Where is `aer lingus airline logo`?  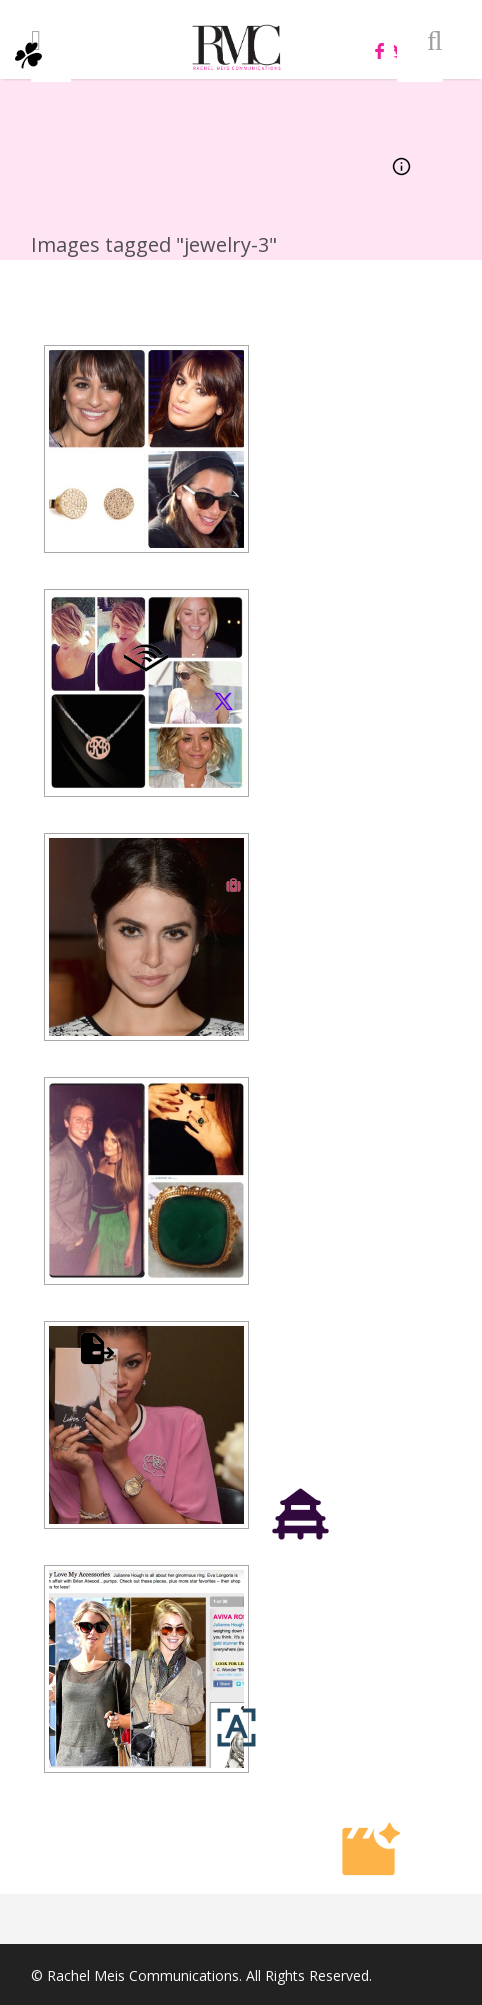
aer lingus airline logo is located at coordinates (28, 55).